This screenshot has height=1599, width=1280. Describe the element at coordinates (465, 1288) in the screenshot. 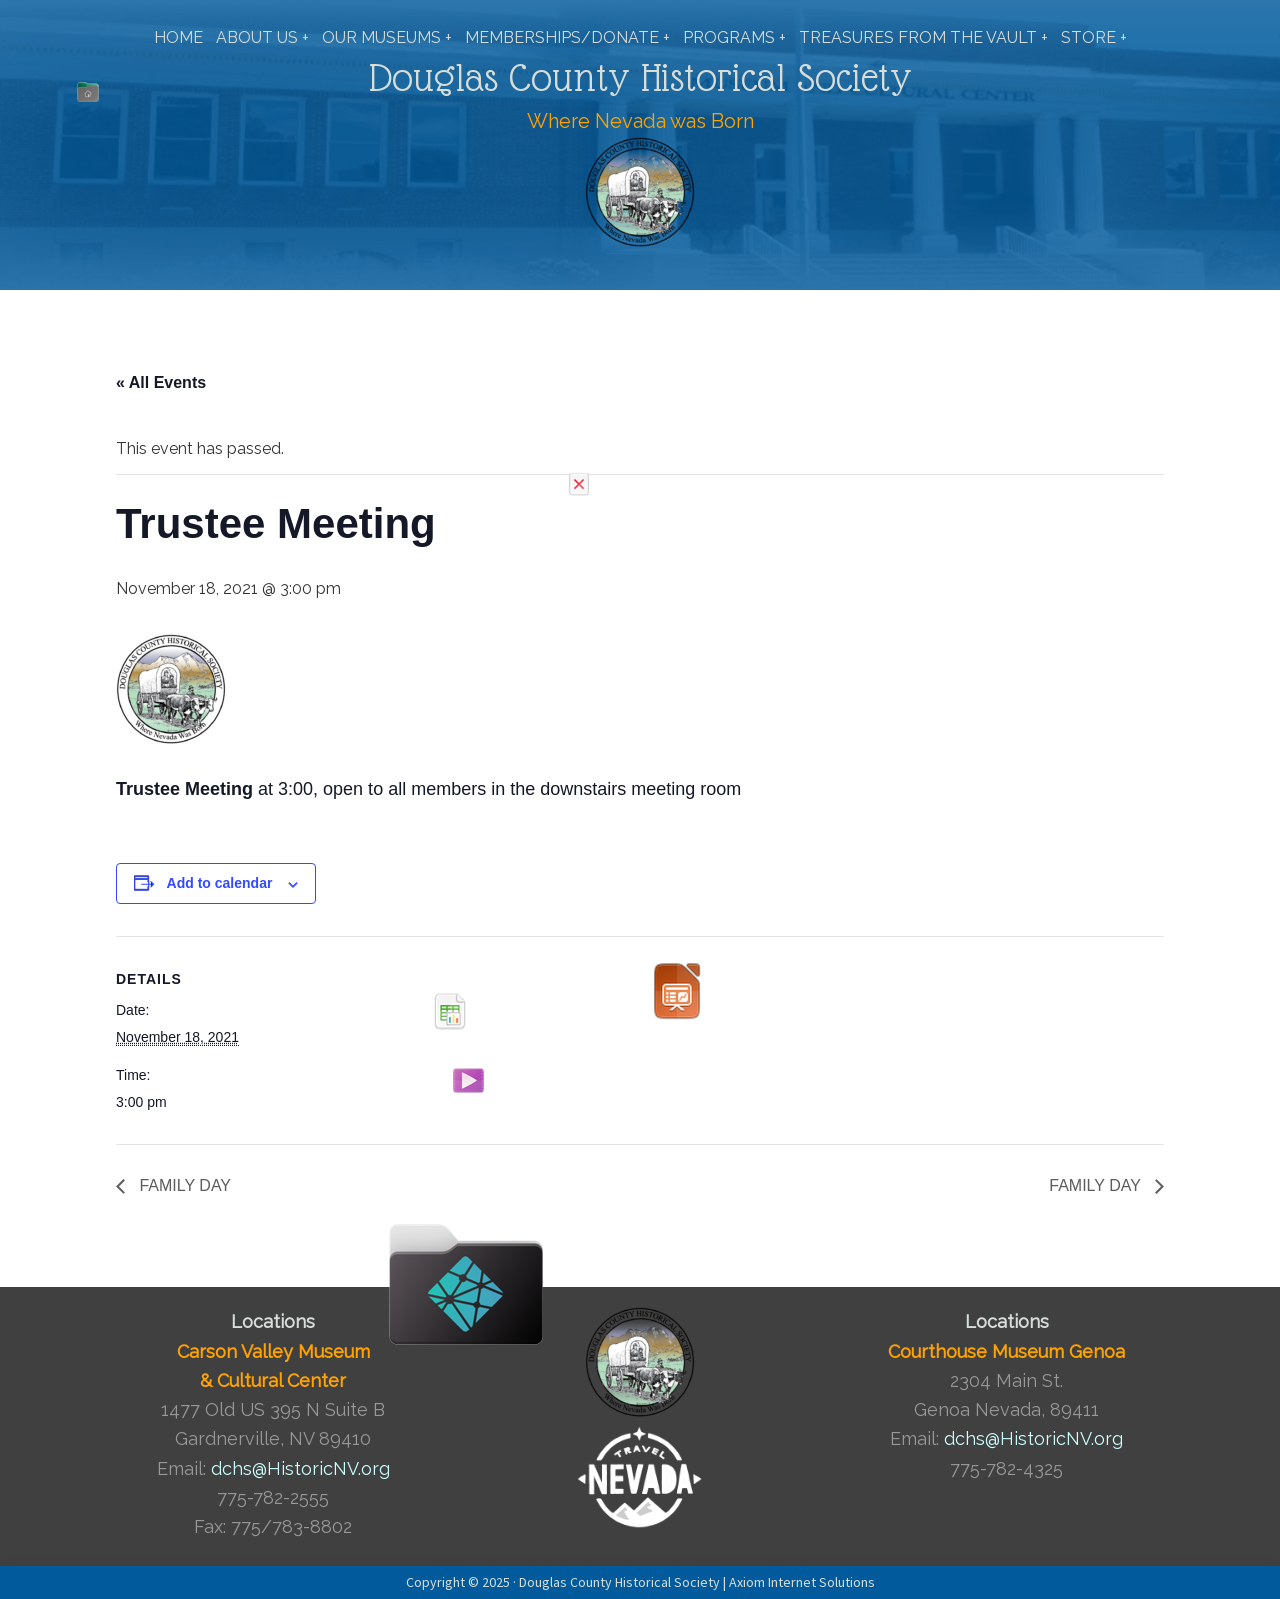

I see `folder containing Netlify project files` at that location.